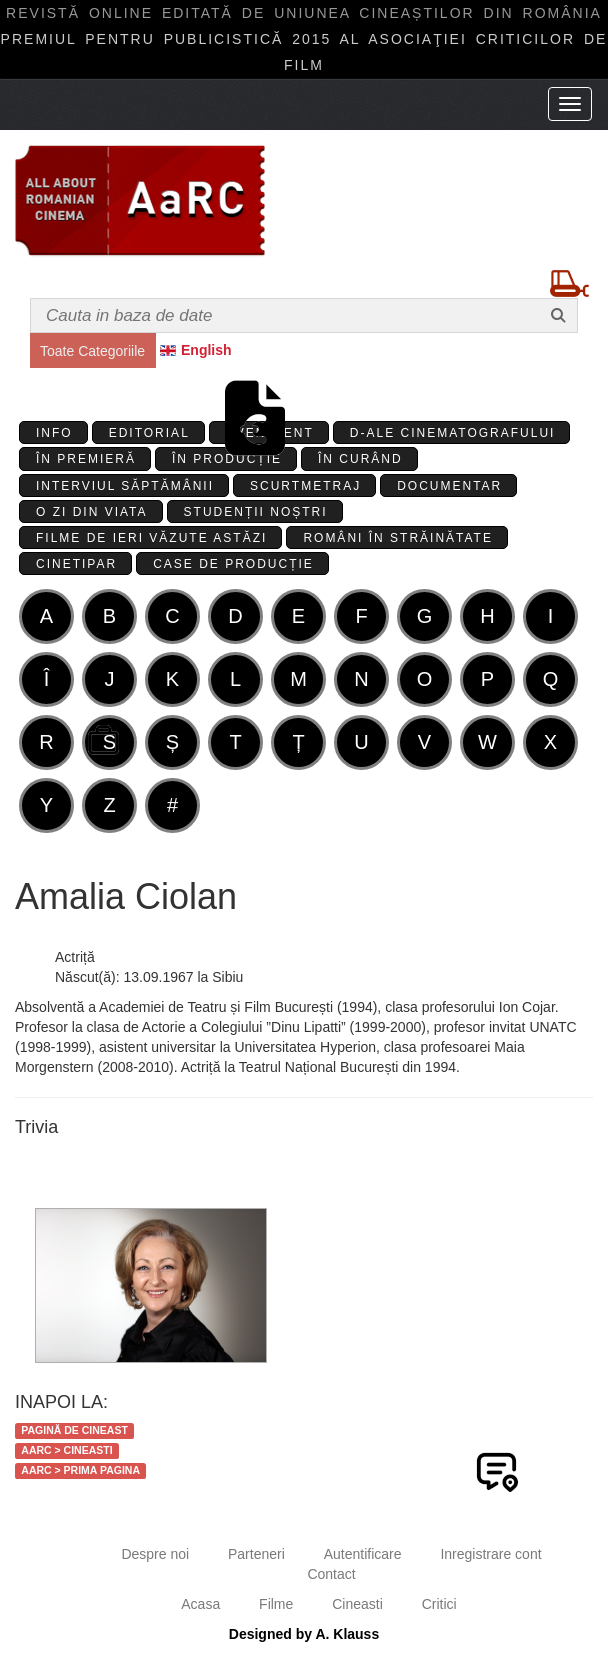 The width and height of the screenshot is (608, 1674). I want to click on access work or business documents, so click(103, 740).